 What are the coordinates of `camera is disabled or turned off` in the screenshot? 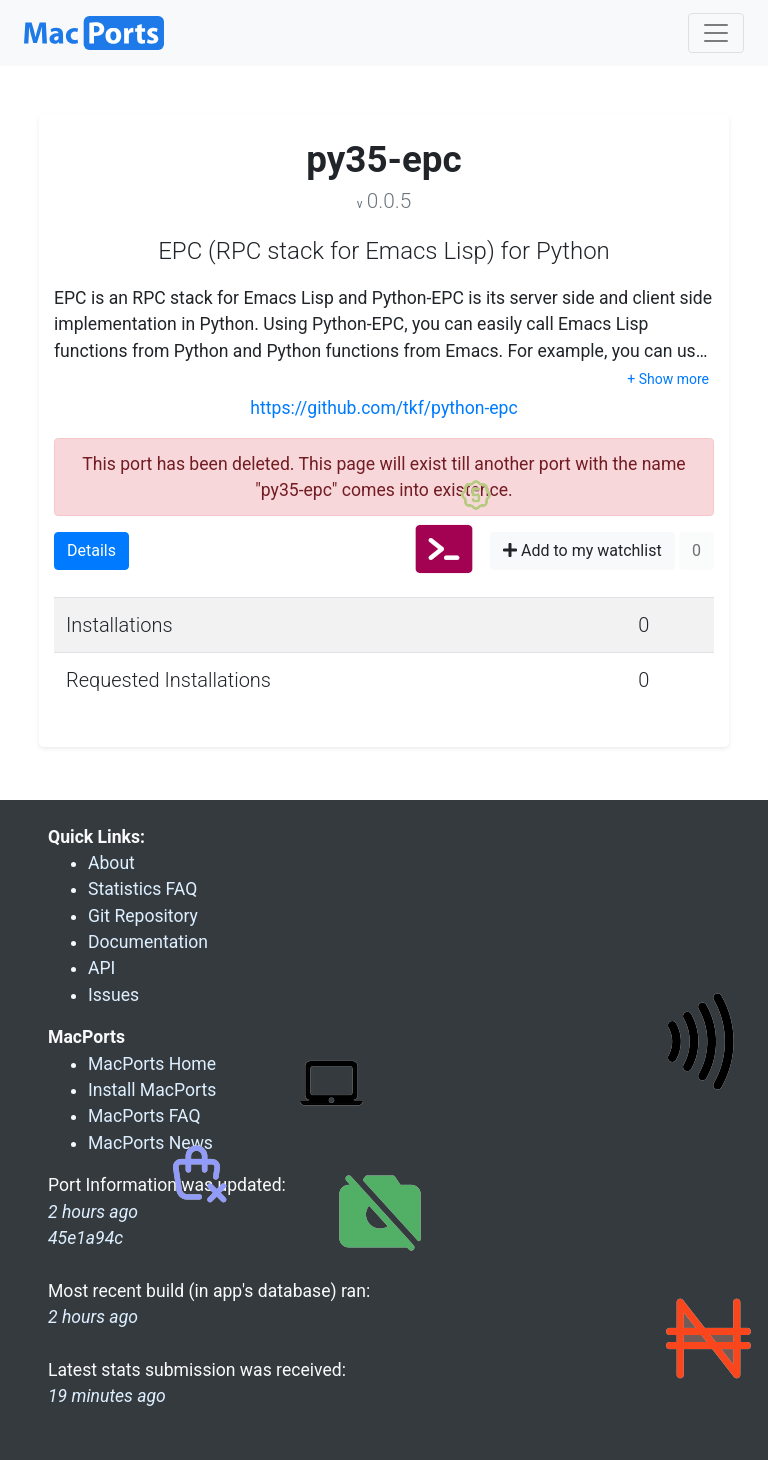 It's located at (380, 1213).